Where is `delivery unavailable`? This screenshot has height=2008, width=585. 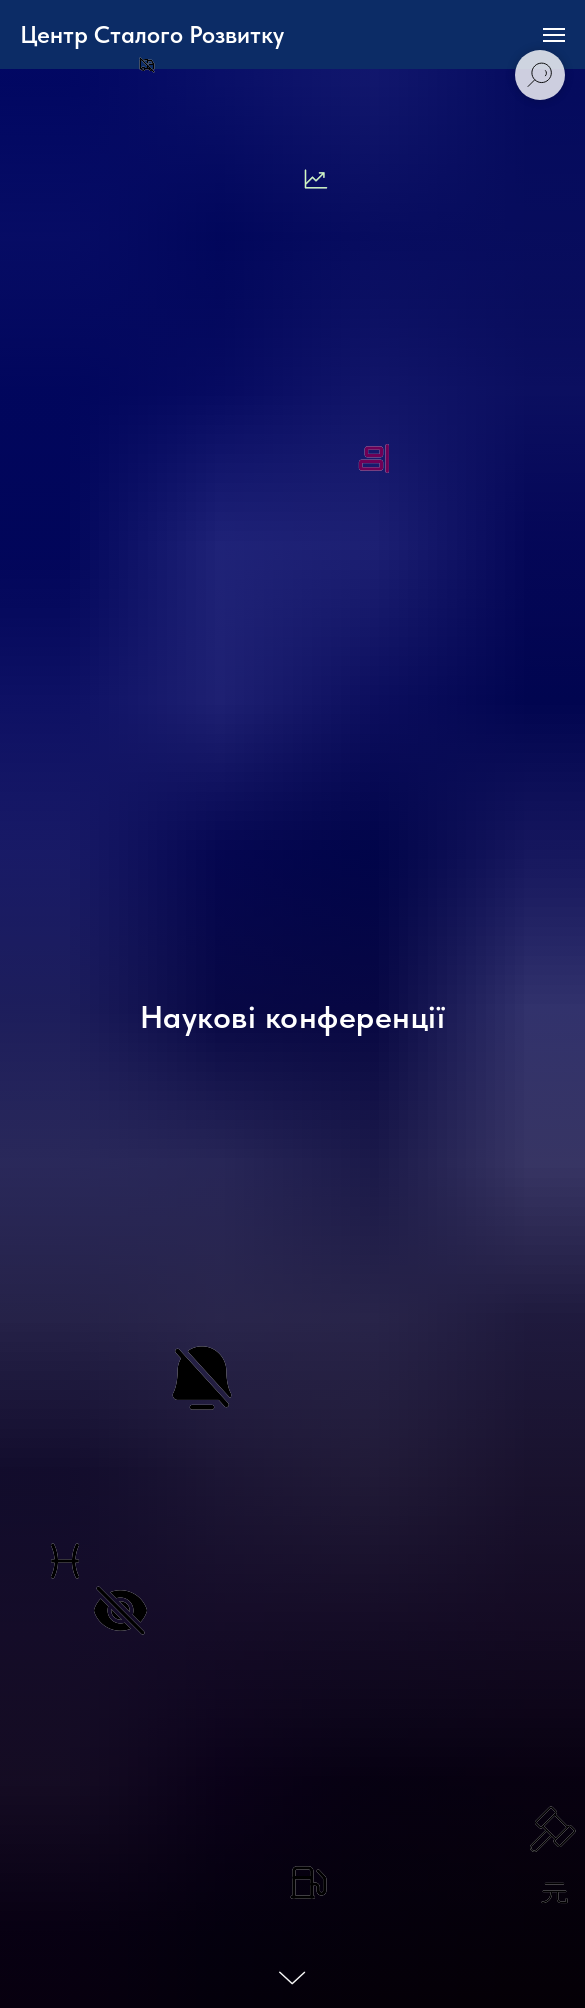
delivery unavailable is located at coordinates (147, 65).